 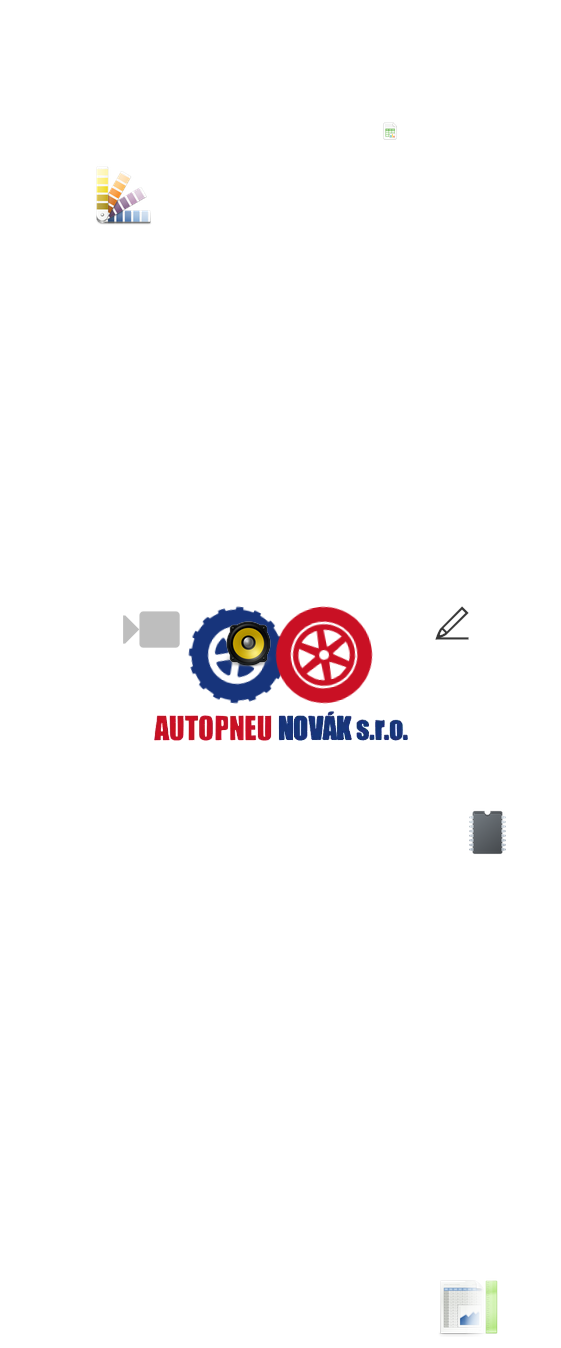 What do you see at coordinates (468, 1307) in the screenshot?
I see `spreadsheet template file type` at bounding box center [468, 1307].